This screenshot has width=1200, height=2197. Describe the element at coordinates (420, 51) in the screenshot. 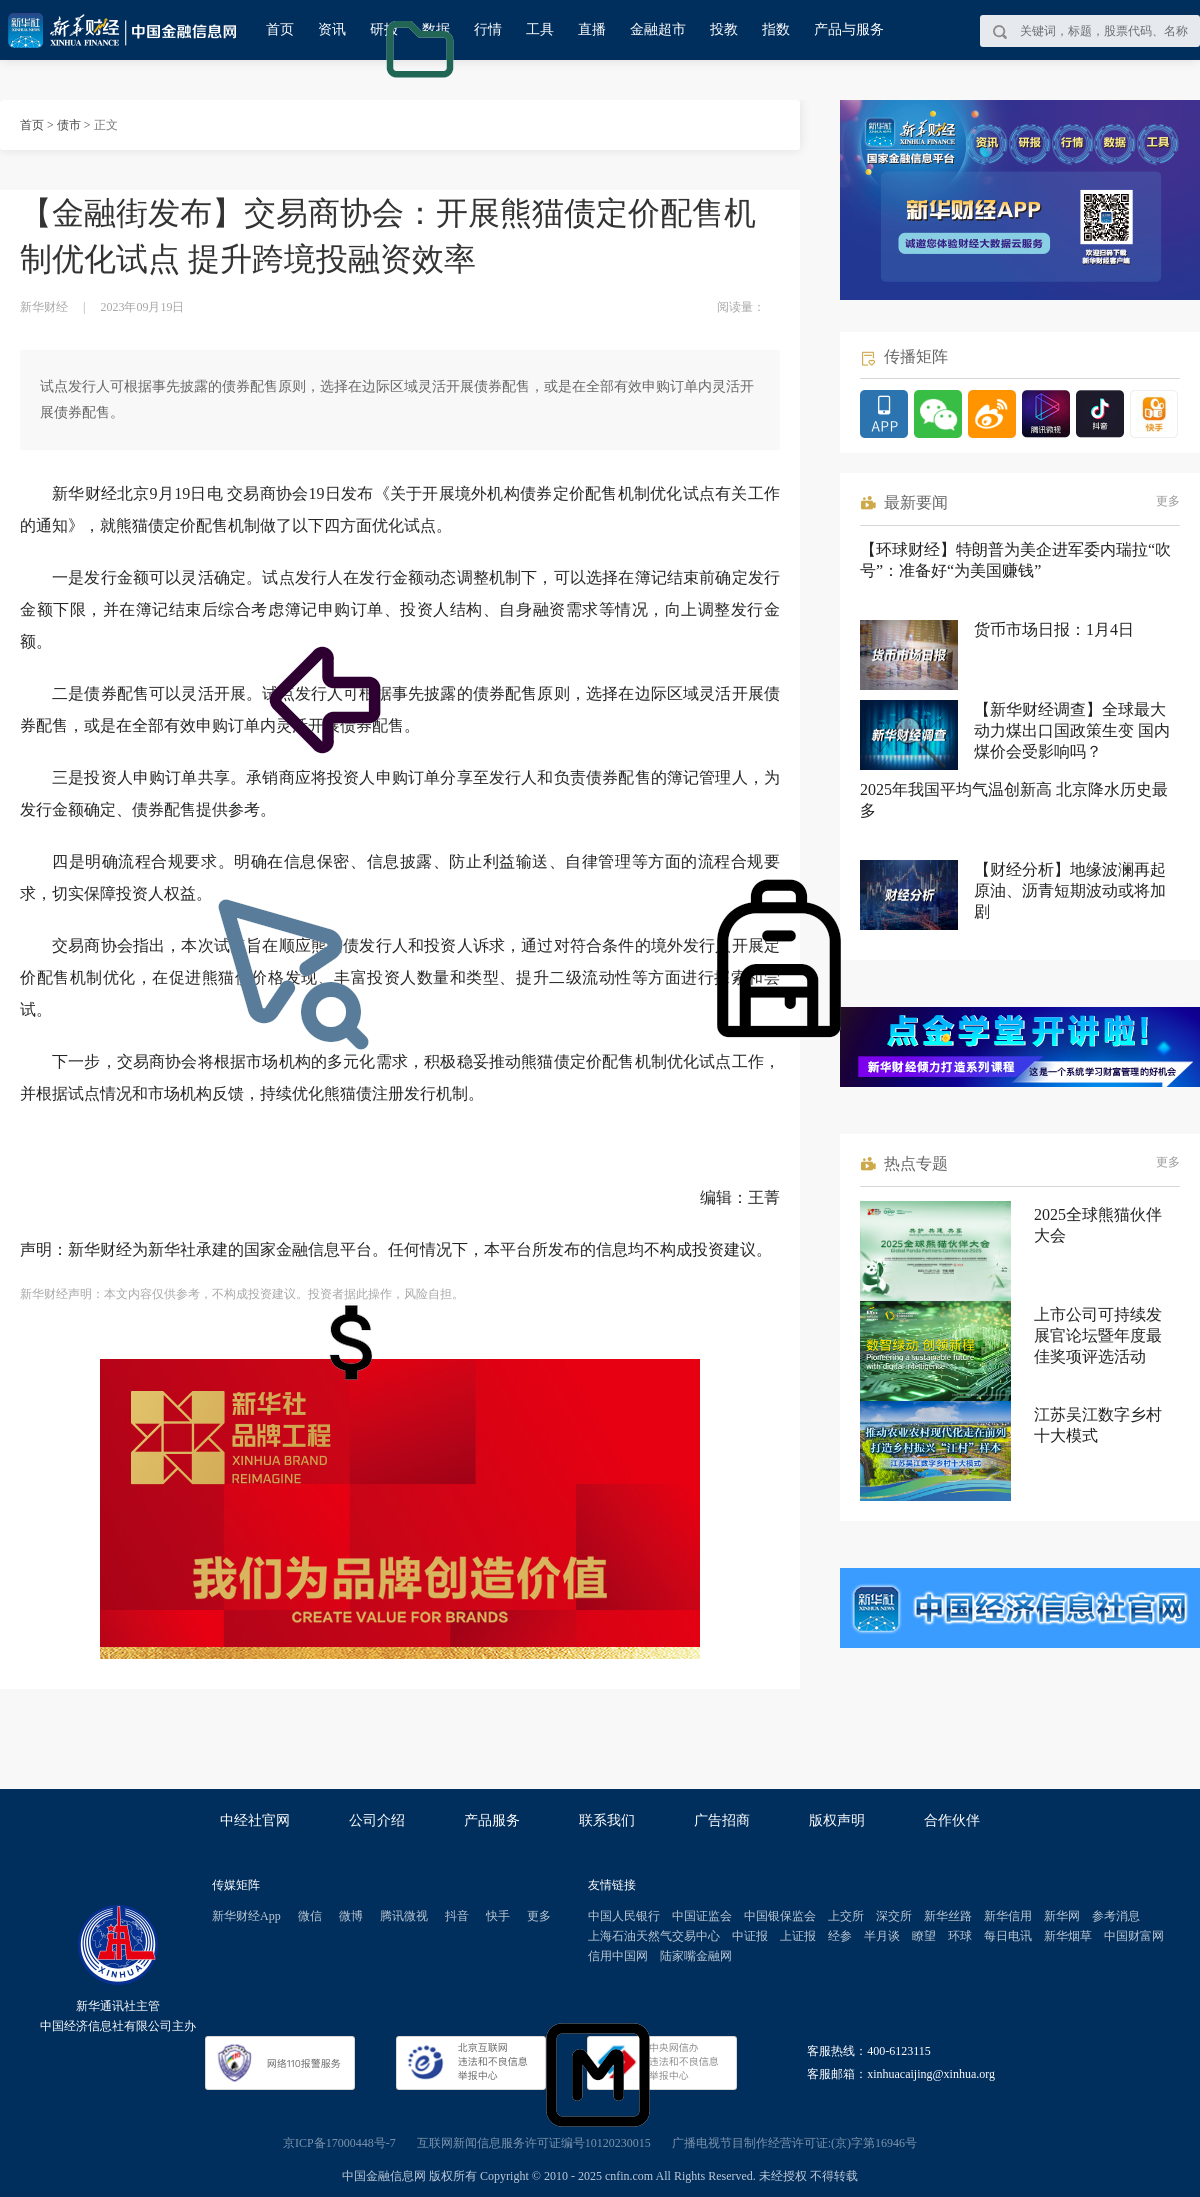

I see `open folder to view files` at that location.